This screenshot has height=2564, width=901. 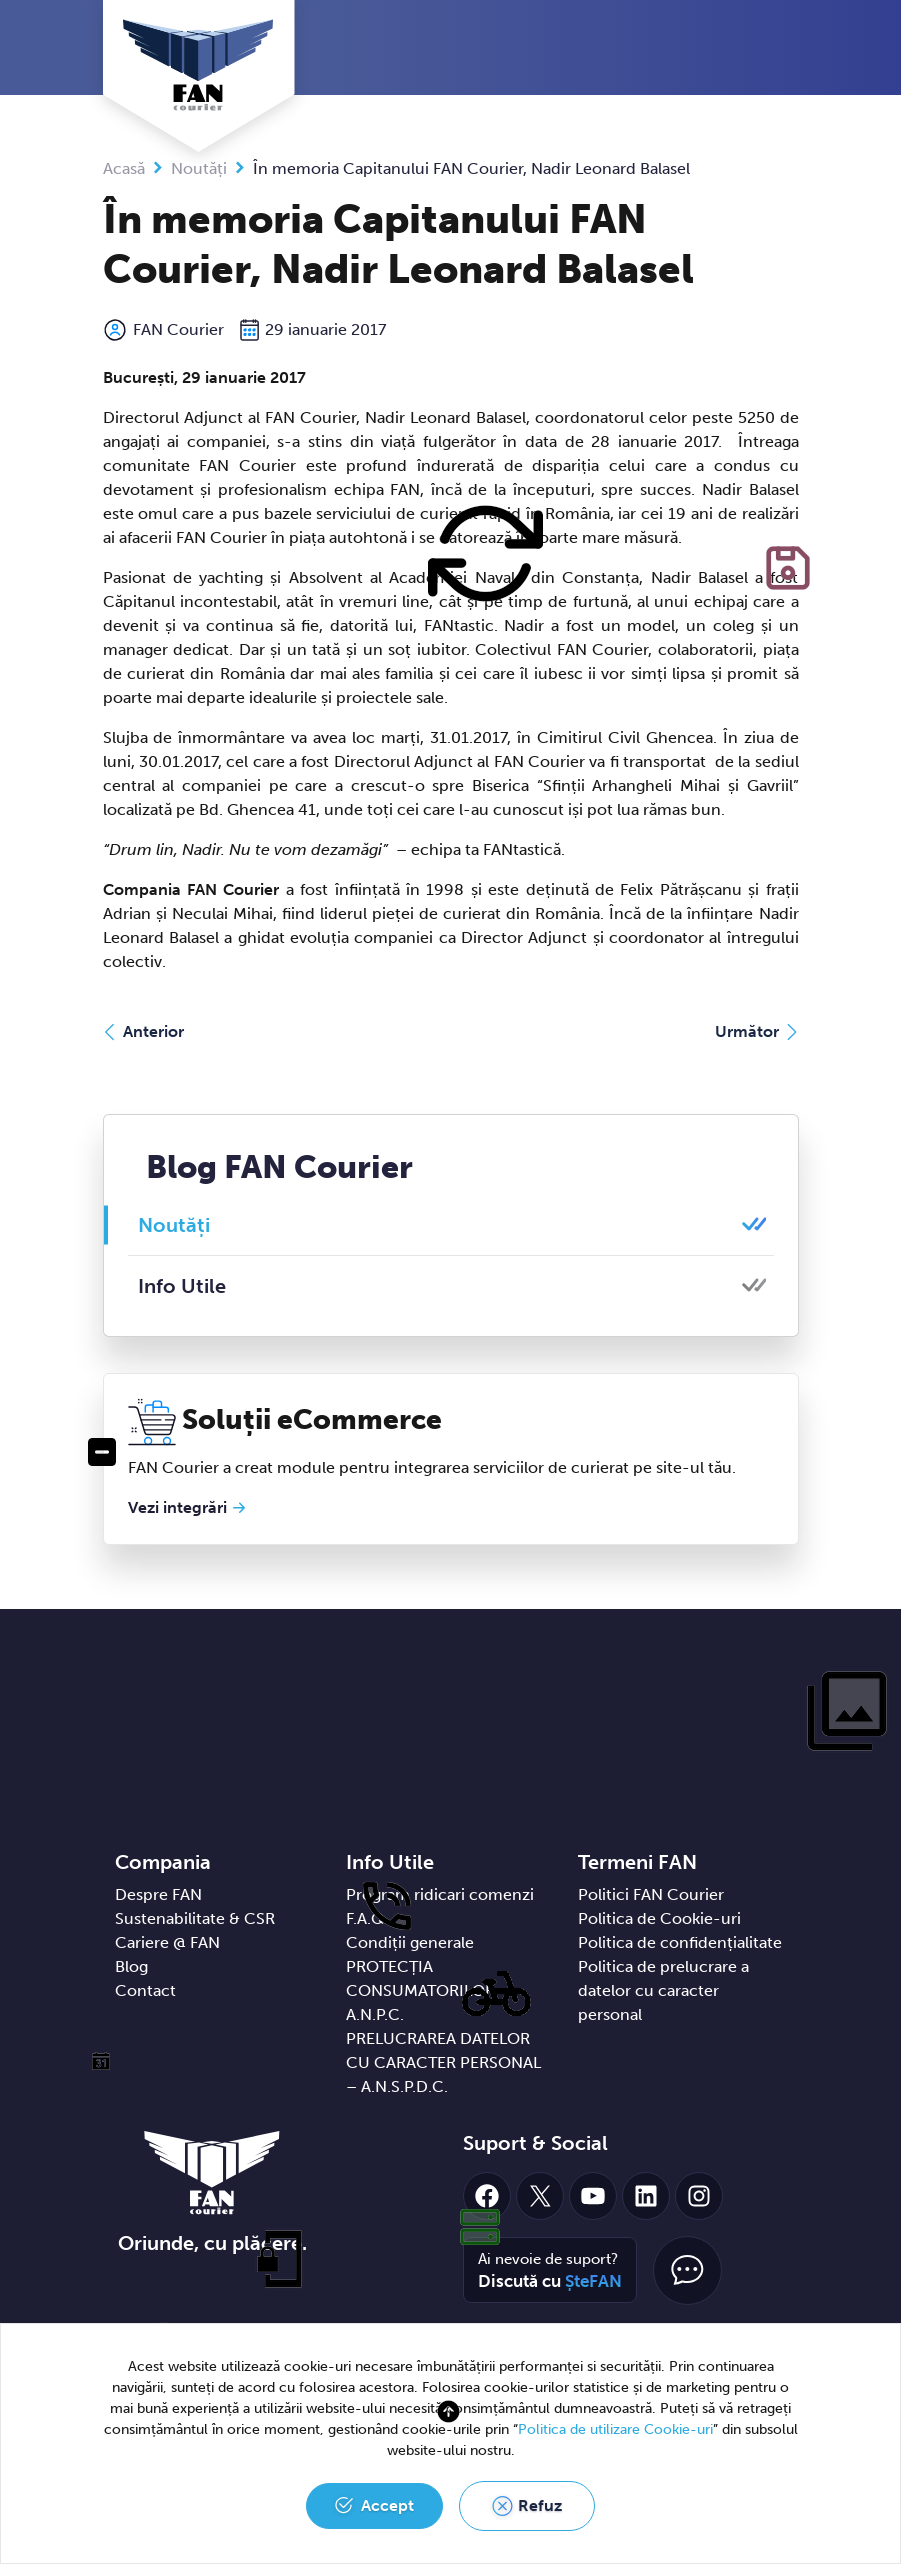 What do you see at coordinates (448, 2411) in the screenshot?
I see `upload a file or content` at bounding box center [448, 2411].